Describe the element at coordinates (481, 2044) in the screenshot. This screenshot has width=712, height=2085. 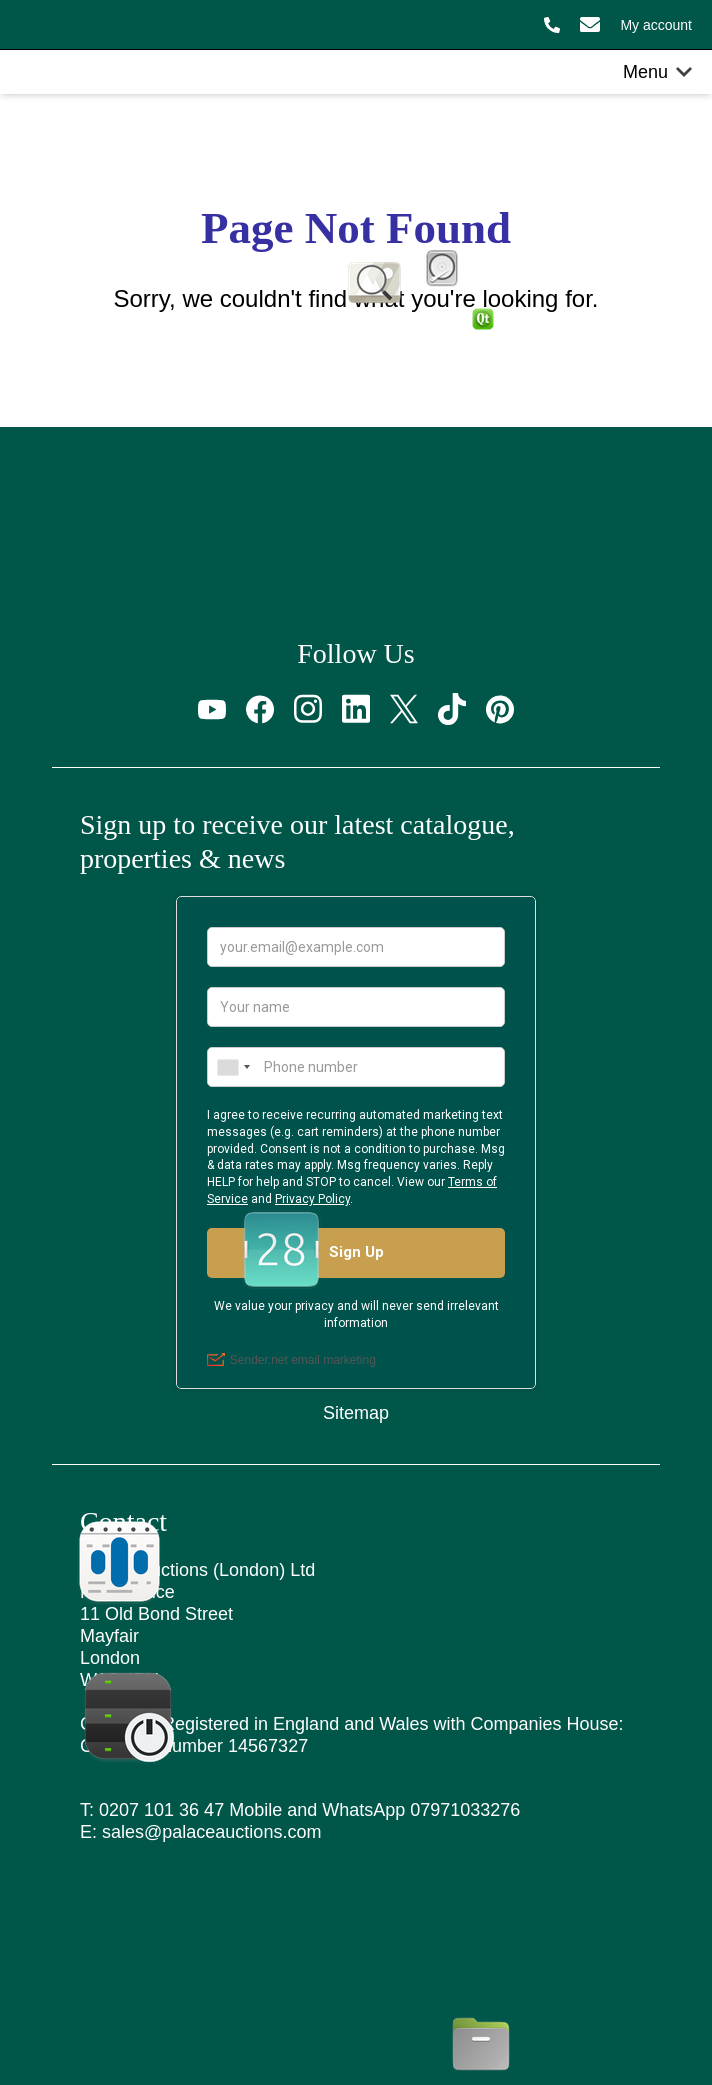
I see `open the file manager application` at that location.